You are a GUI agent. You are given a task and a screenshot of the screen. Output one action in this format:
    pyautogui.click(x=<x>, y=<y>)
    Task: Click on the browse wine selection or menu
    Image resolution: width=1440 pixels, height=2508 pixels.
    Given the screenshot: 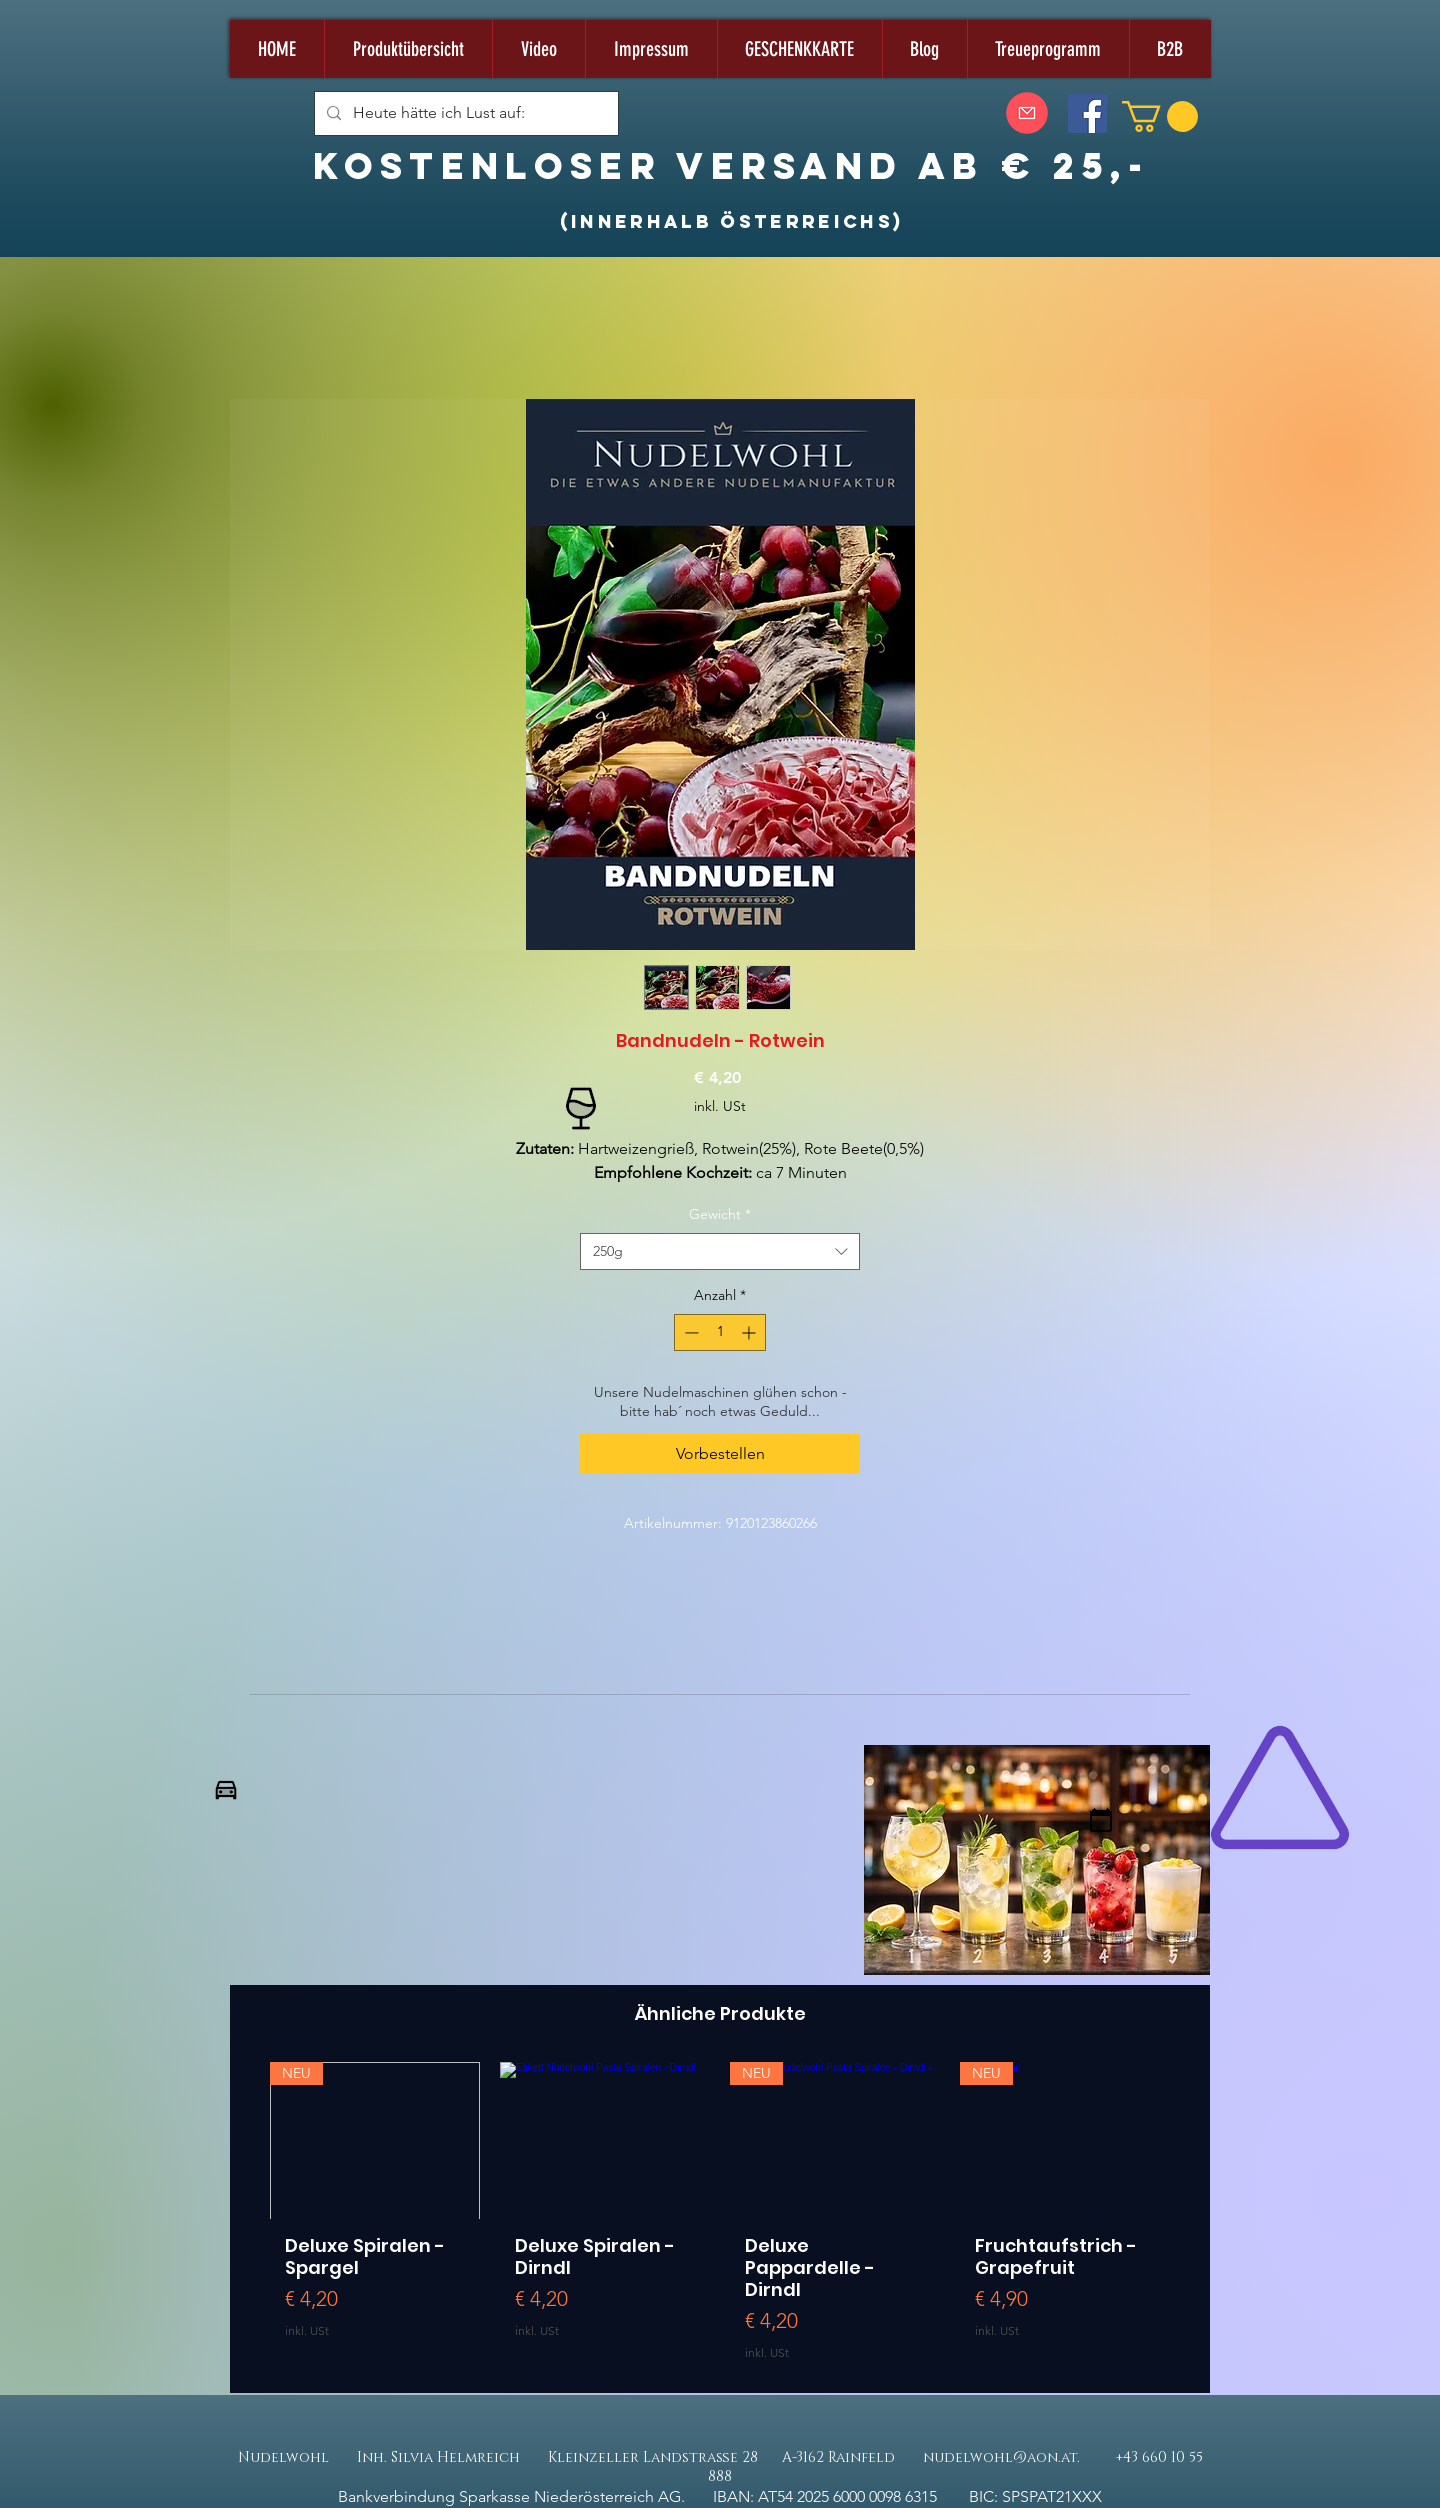 What is the action you would take?
    pyautogui.click(x=581, y=1107)
    